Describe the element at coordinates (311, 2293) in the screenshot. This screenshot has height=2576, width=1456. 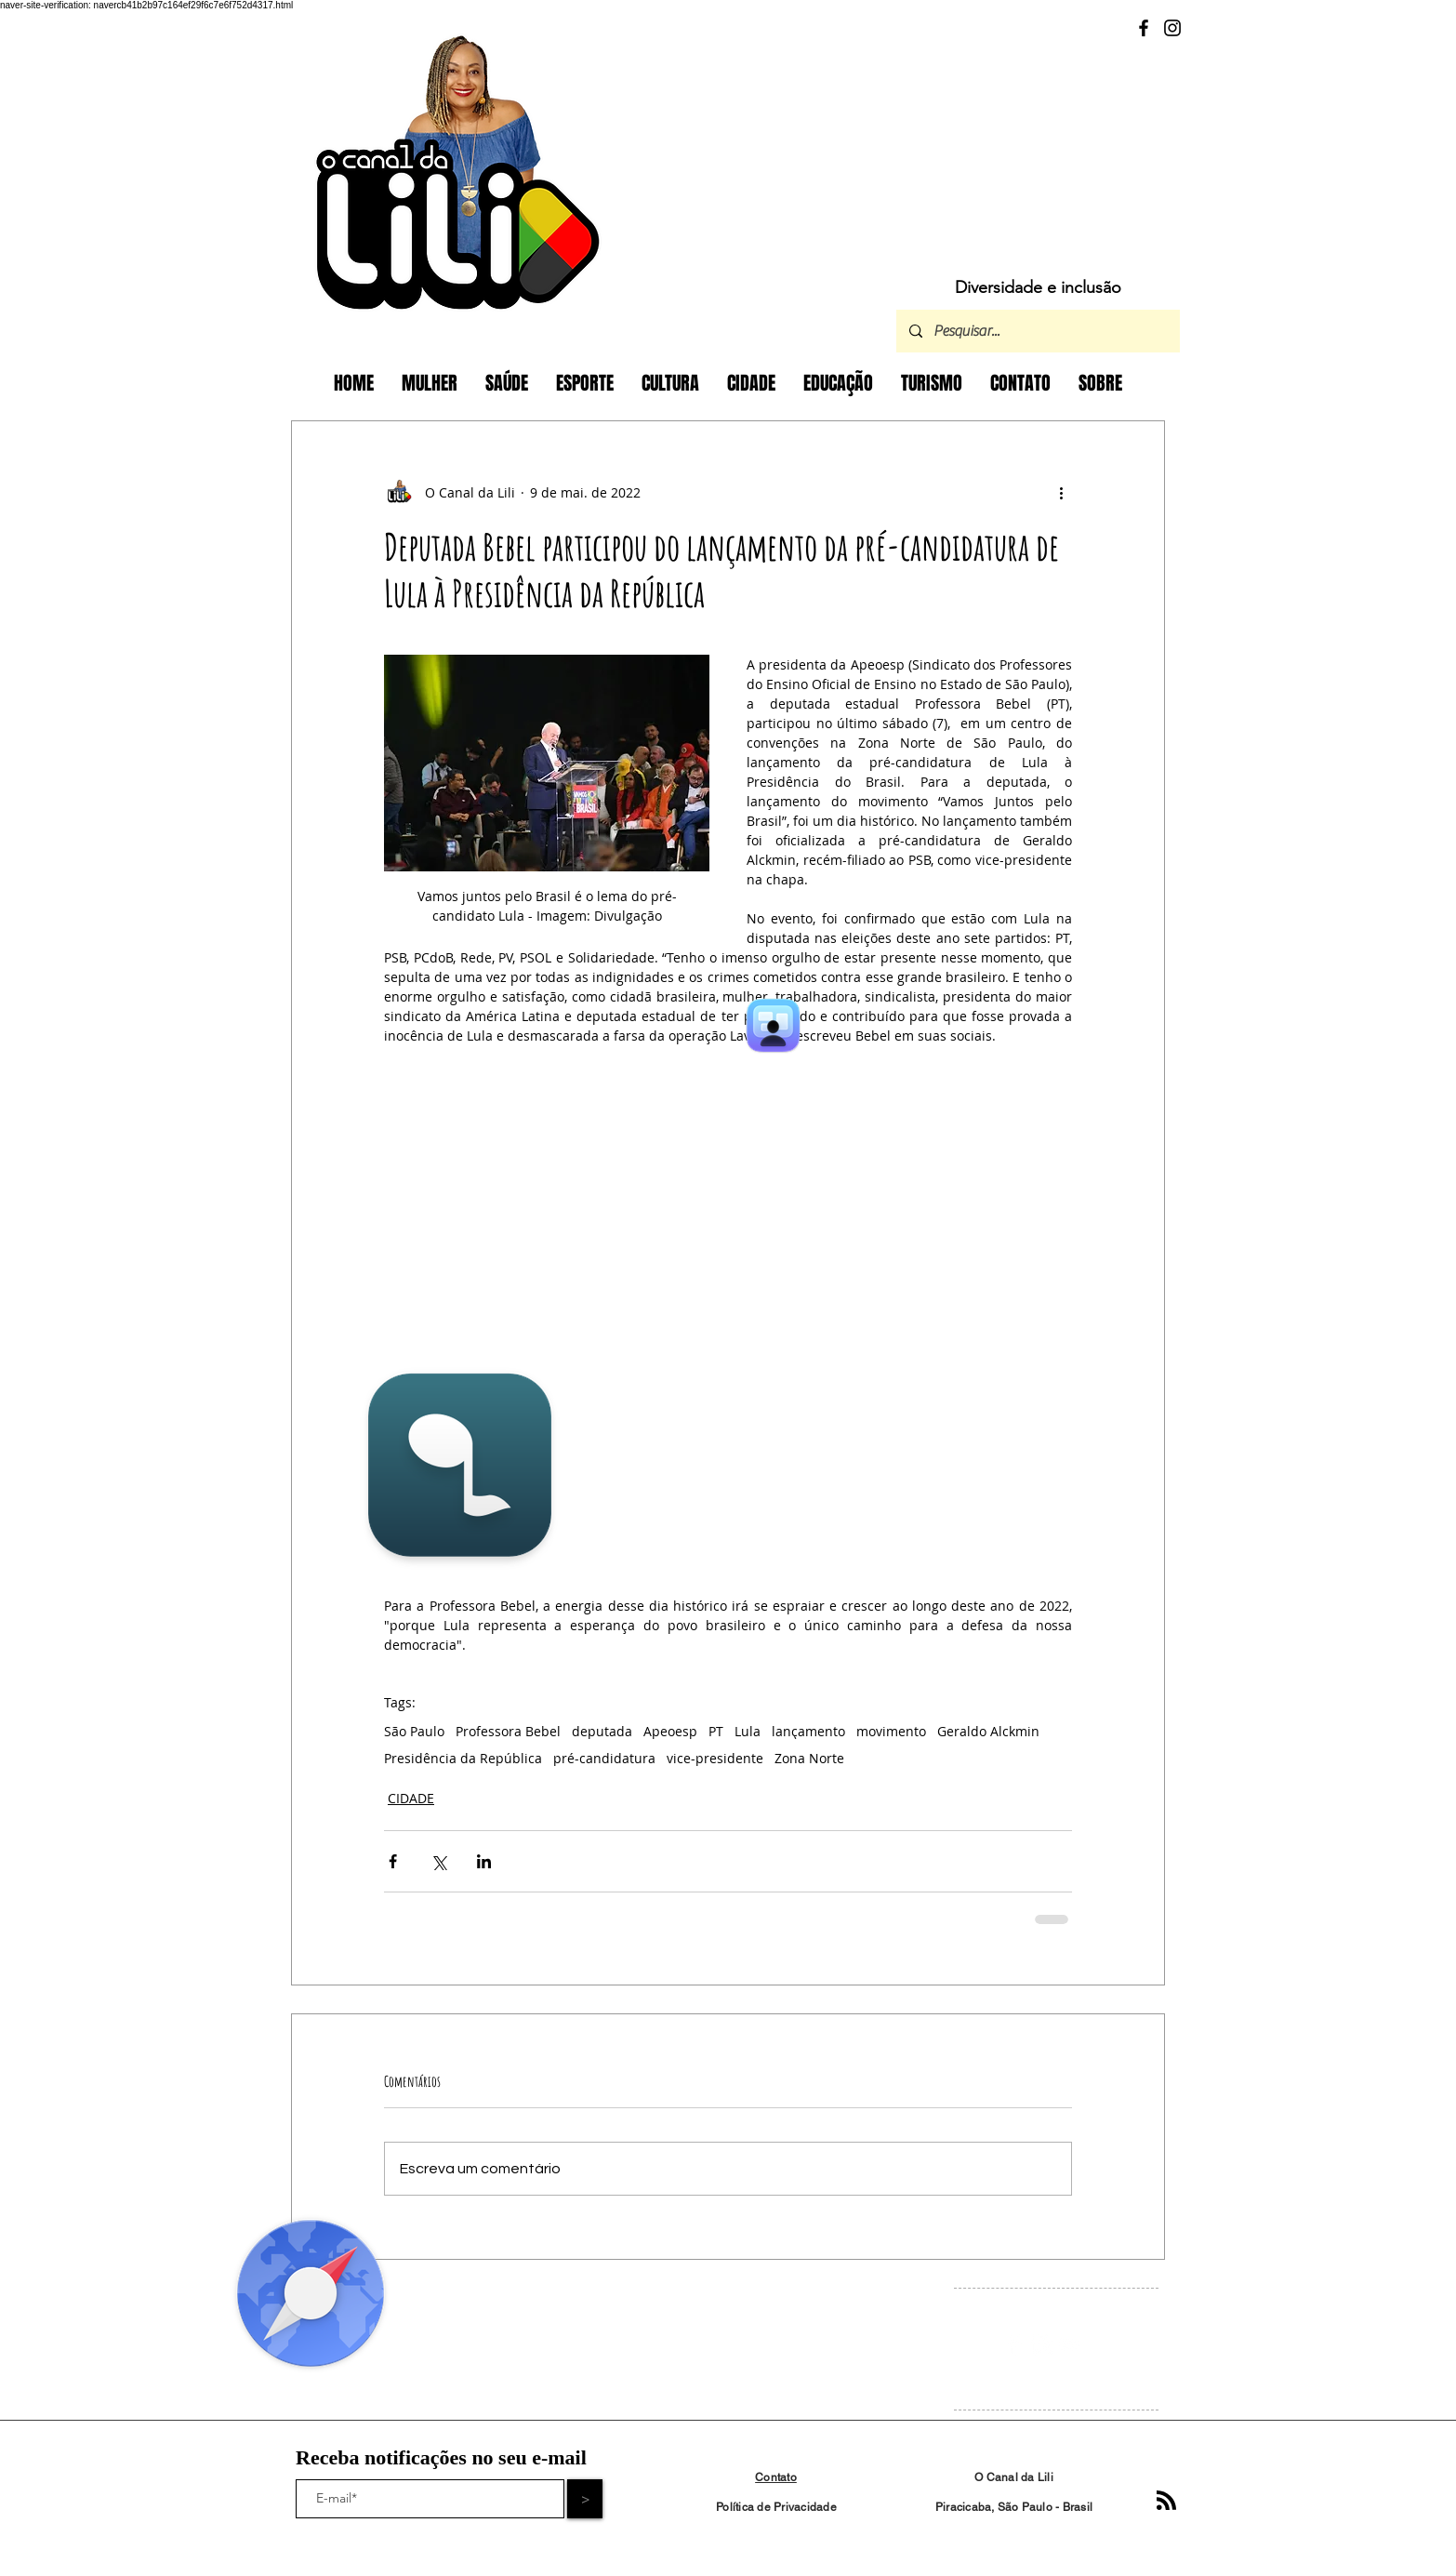
I see `open the web browser` at that location.